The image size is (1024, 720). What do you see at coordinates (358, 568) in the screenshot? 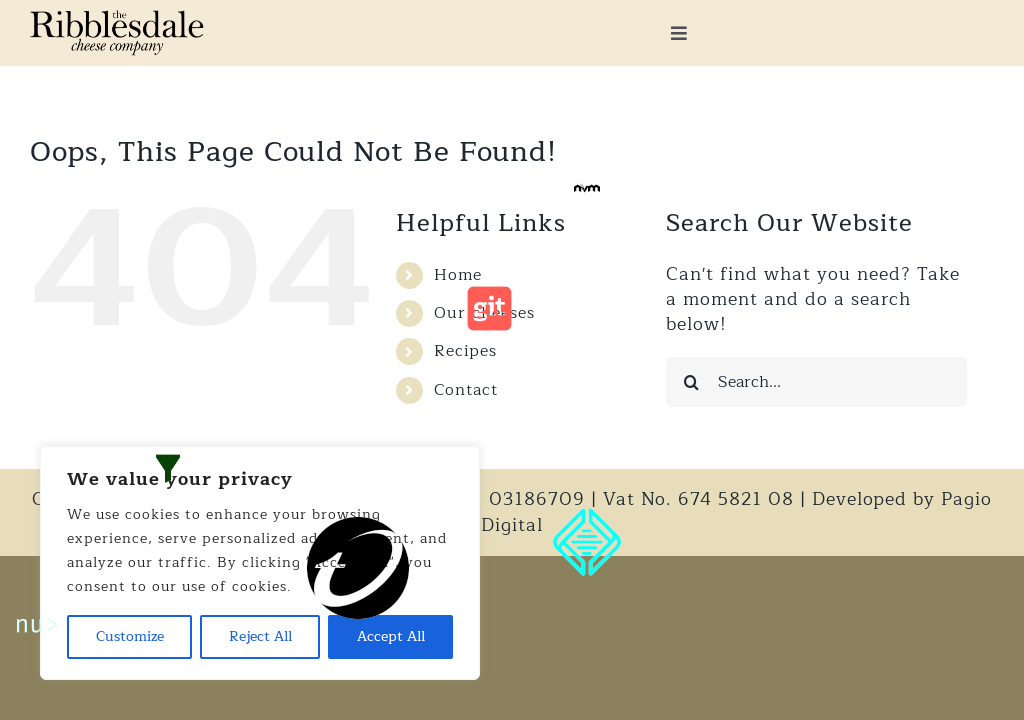
I see `trend micro logo` at bounding box center [358, 568].